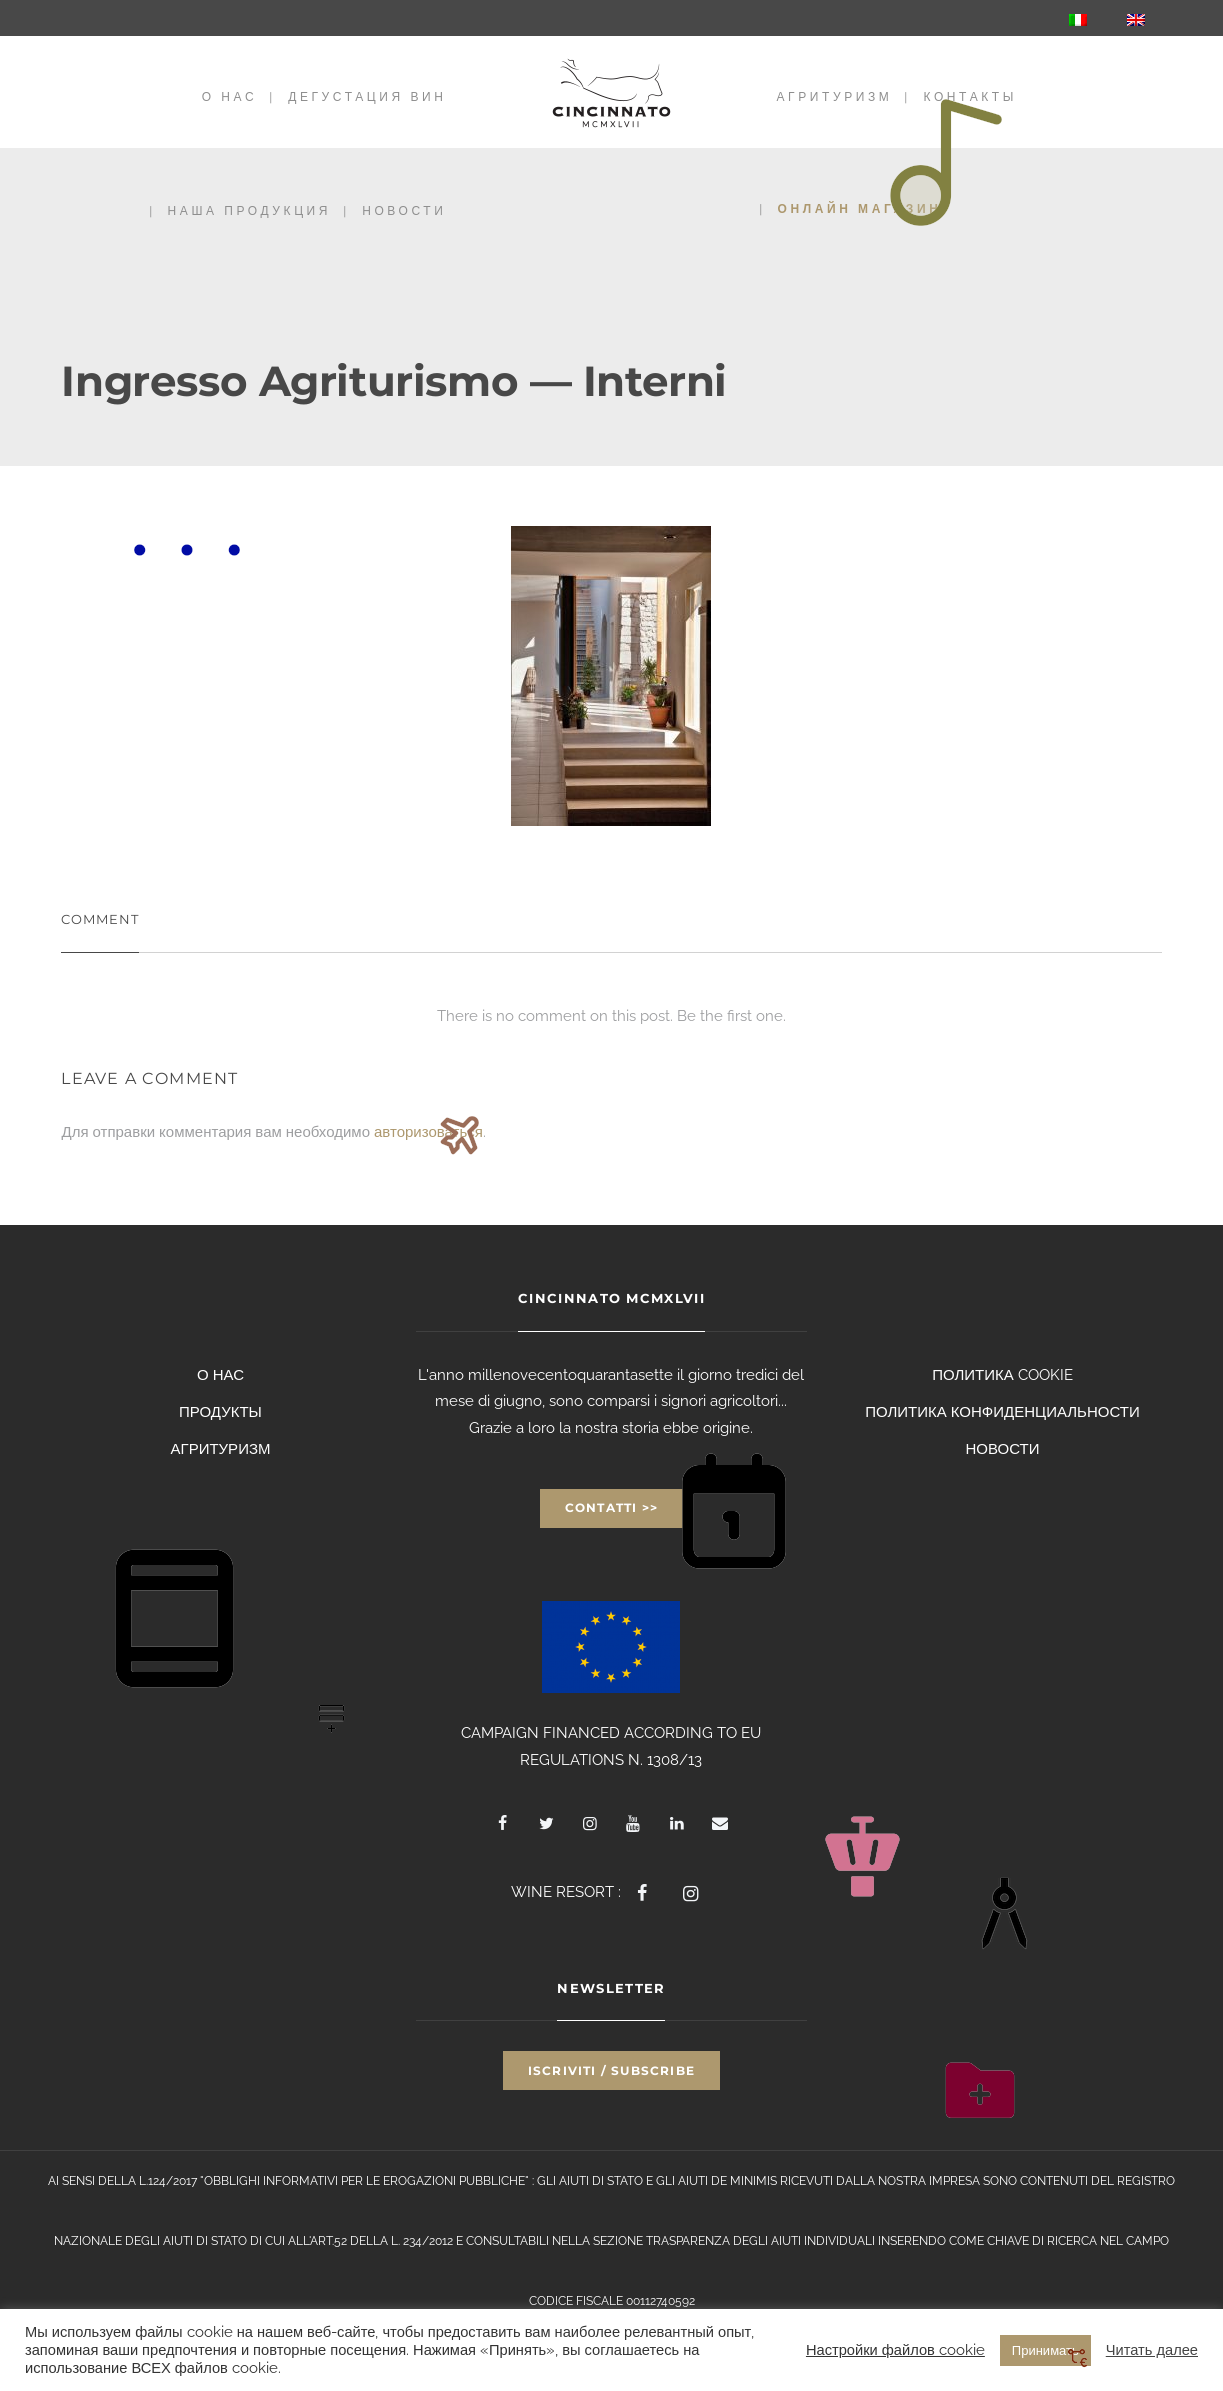 This screenshot has width=1223, height=2391. I want to click on access air traffic control features, so click(862, 1856).